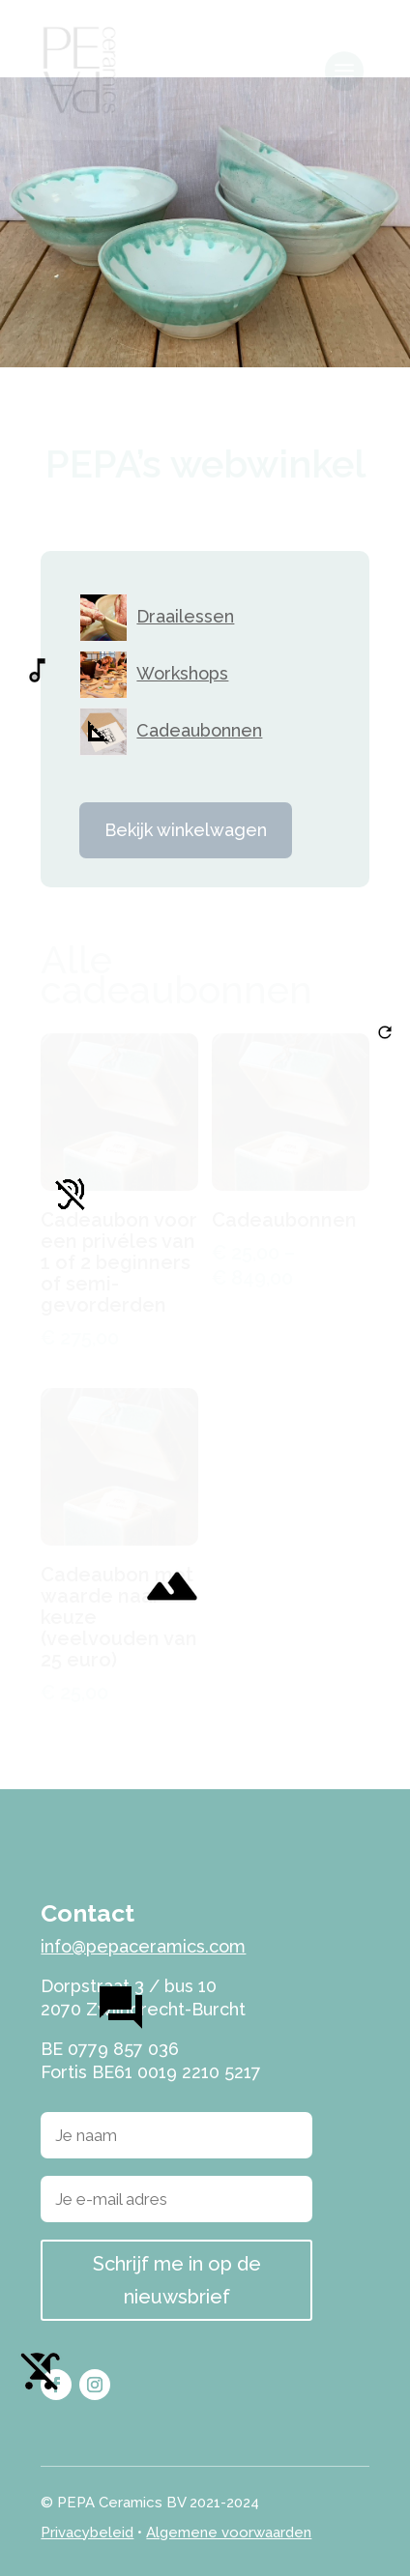 The image size is (410, 2576). I want to click on measure area or dimensions, so click(99, 731).